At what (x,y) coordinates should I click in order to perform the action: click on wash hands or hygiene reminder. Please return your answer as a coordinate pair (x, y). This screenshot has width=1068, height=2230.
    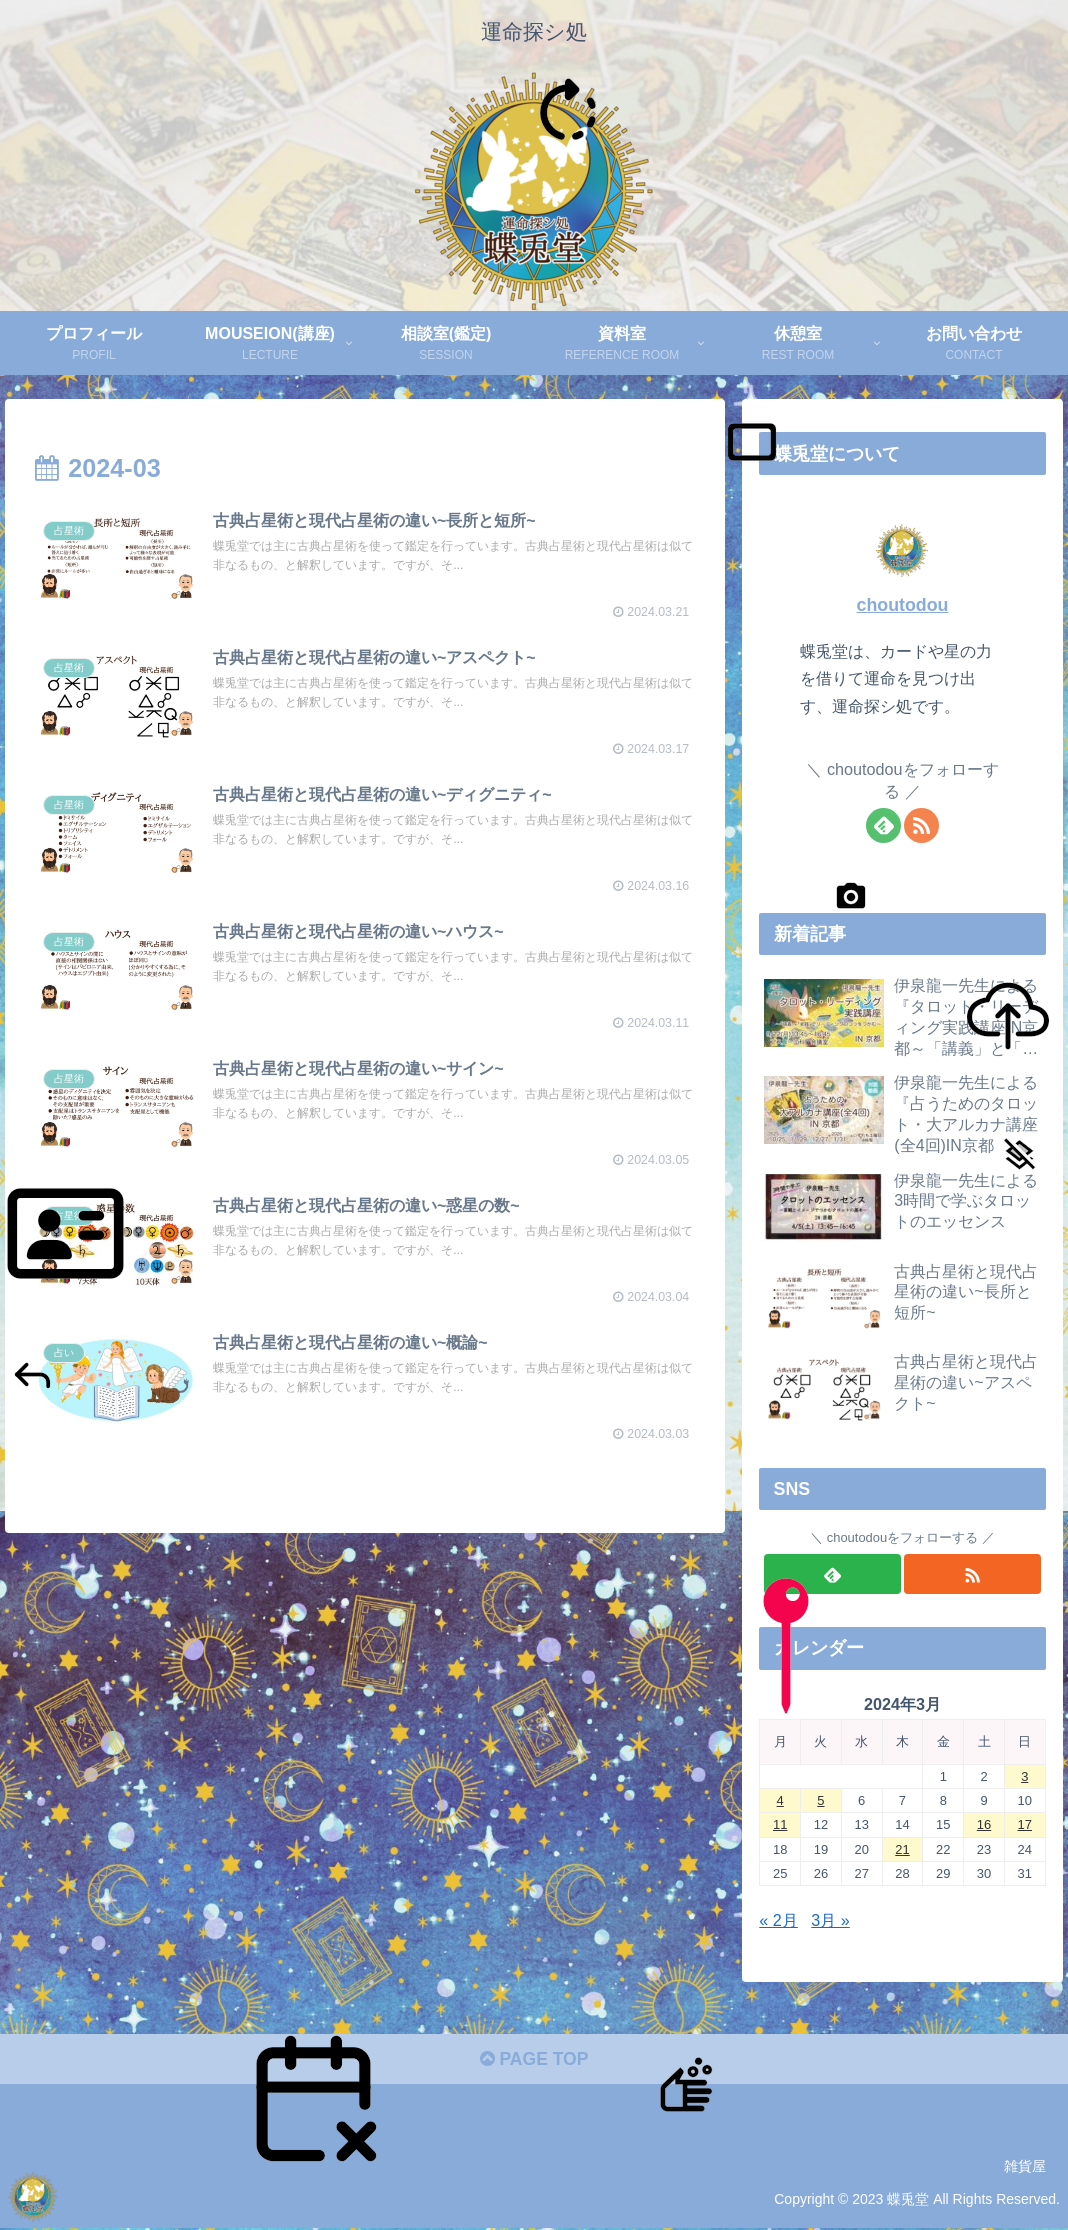
    Looking at the image, I should click on (687, 2084).